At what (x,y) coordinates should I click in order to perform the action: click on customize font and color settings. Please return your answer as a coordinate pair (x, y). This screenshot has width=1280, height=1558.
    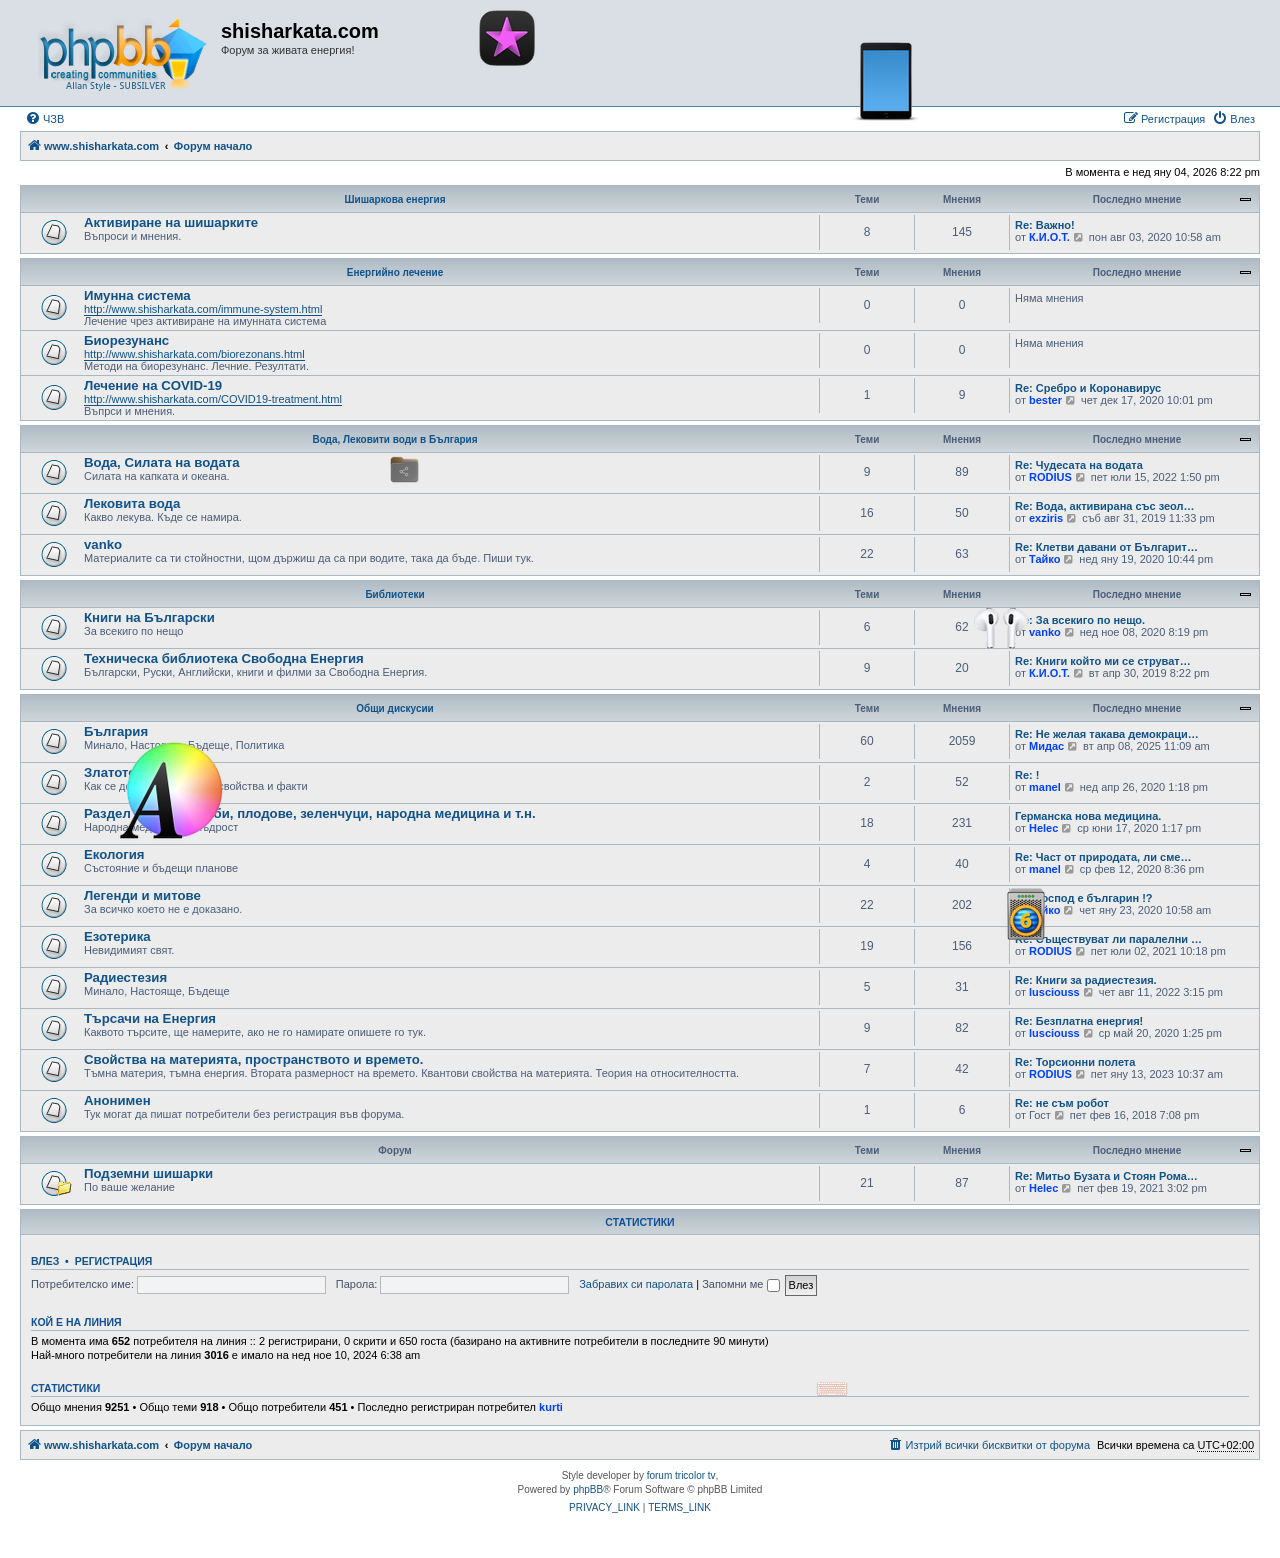
    Looking at the image, I should click on (171, 783).